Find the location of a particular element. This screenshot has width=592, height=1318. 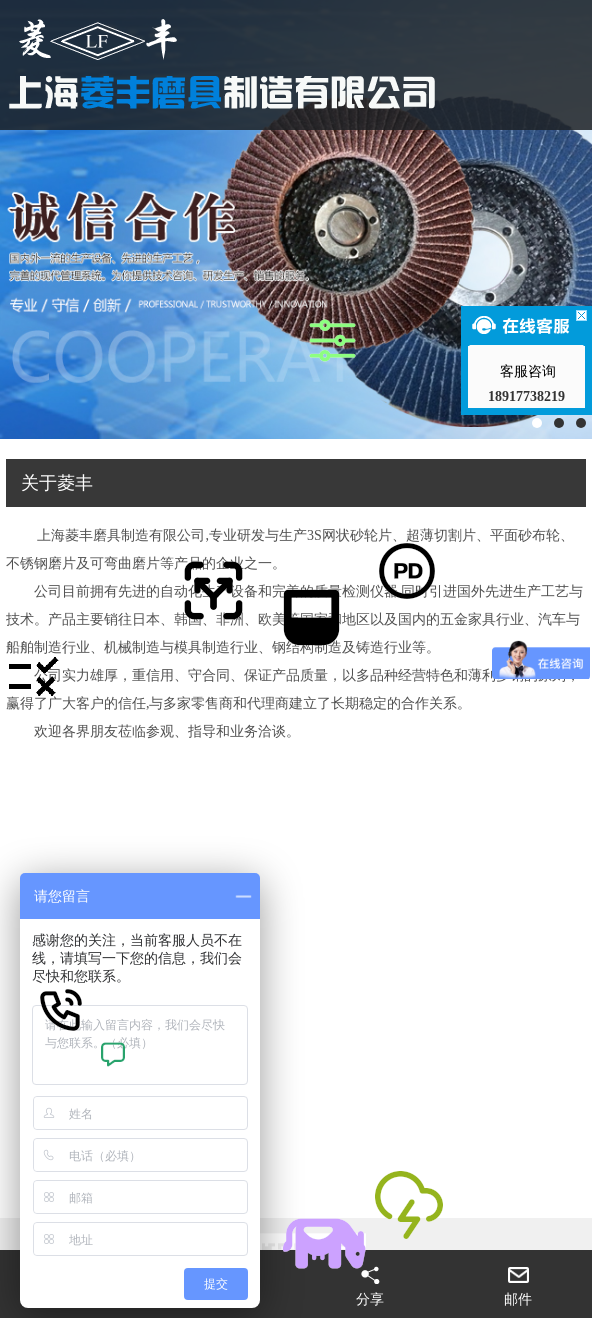

make a phone call is located at coordinates (61, 1010).